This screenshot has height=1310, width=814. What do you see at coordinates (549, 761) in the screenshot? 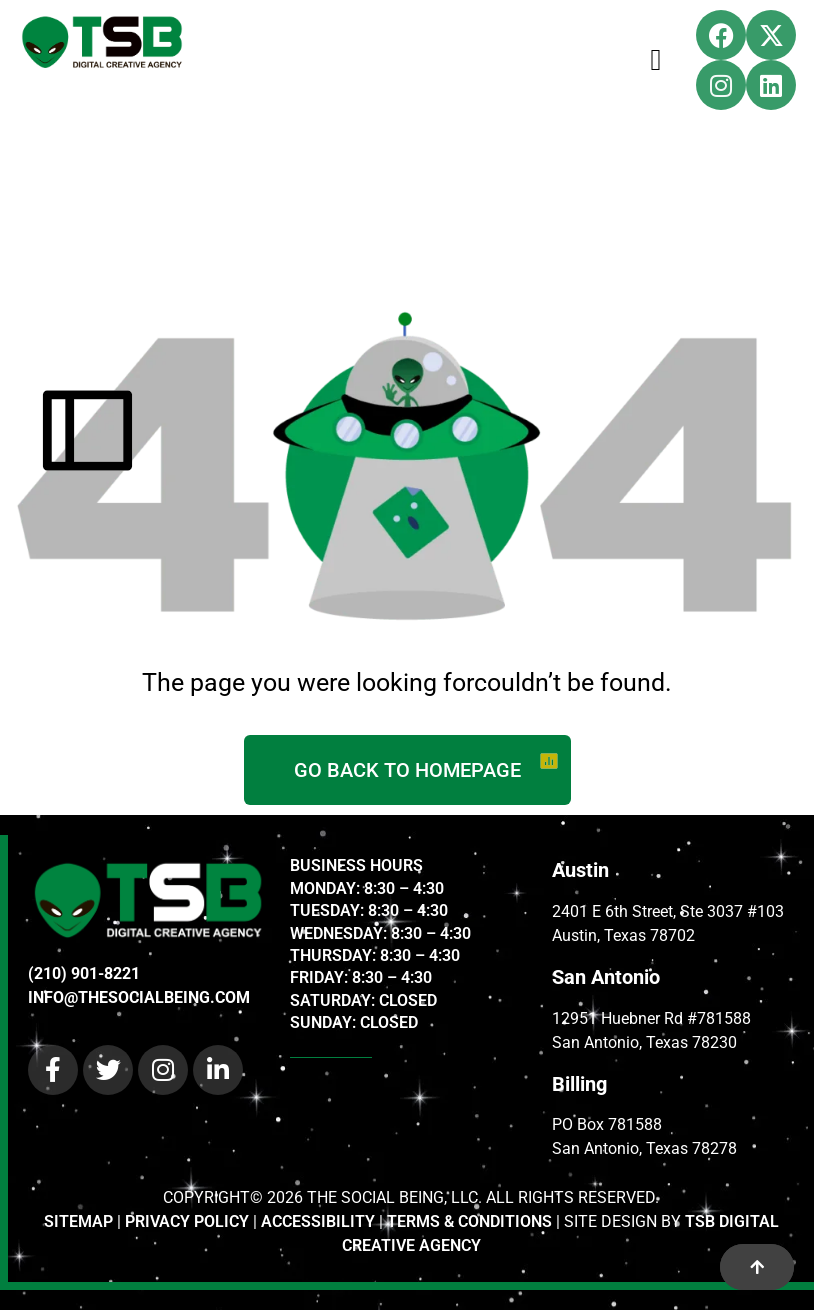
I see `view analytics dashboard` at bounding box center [549, 761].